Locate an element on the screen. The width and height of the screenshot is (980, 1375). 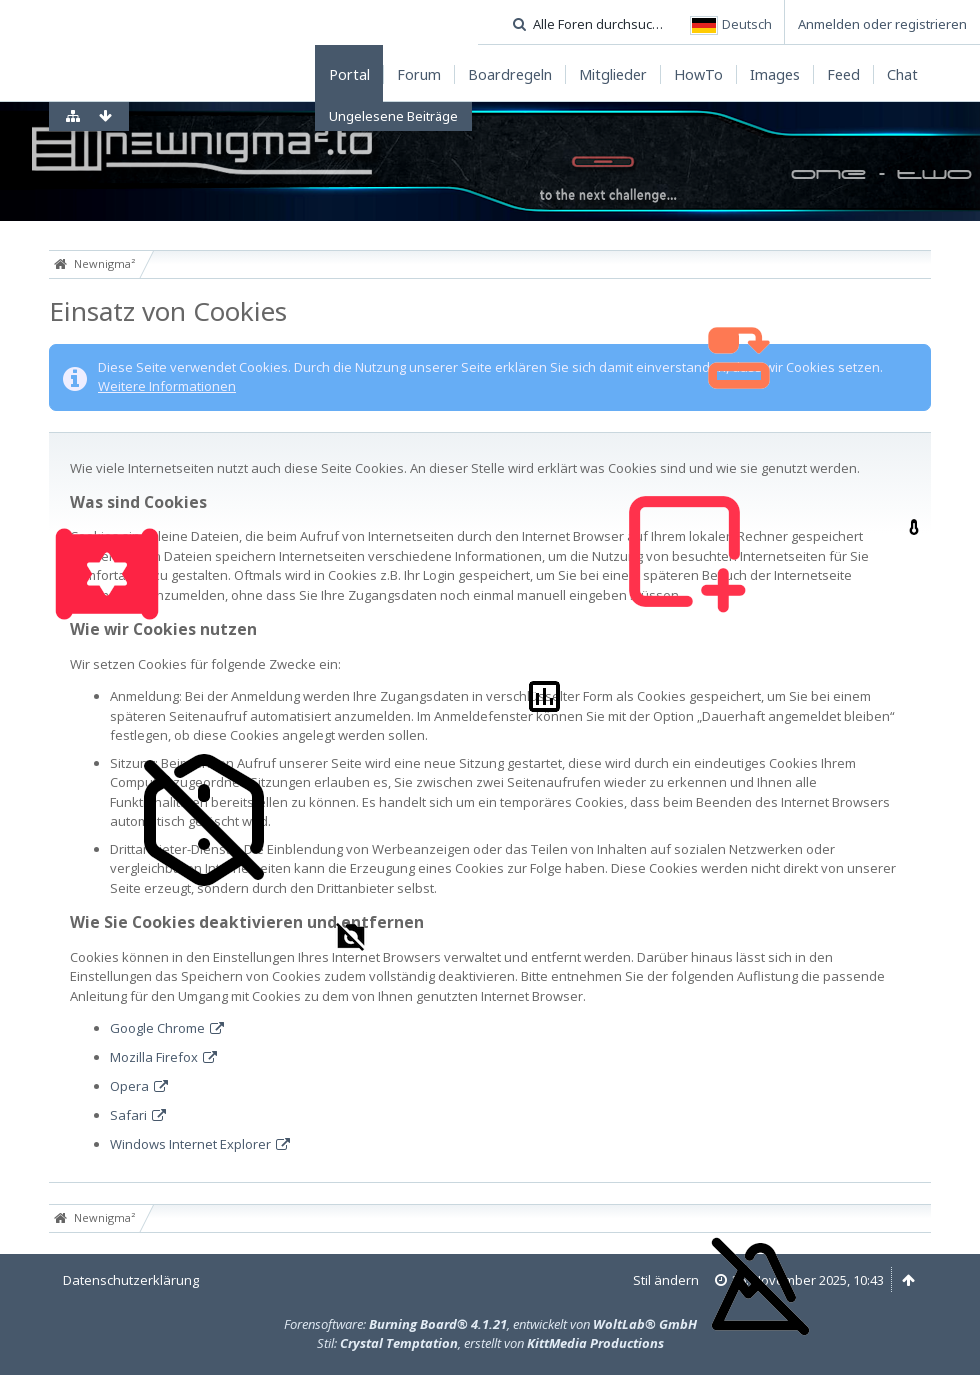
photography not allowed in this area is located at coordinates (351, 936).